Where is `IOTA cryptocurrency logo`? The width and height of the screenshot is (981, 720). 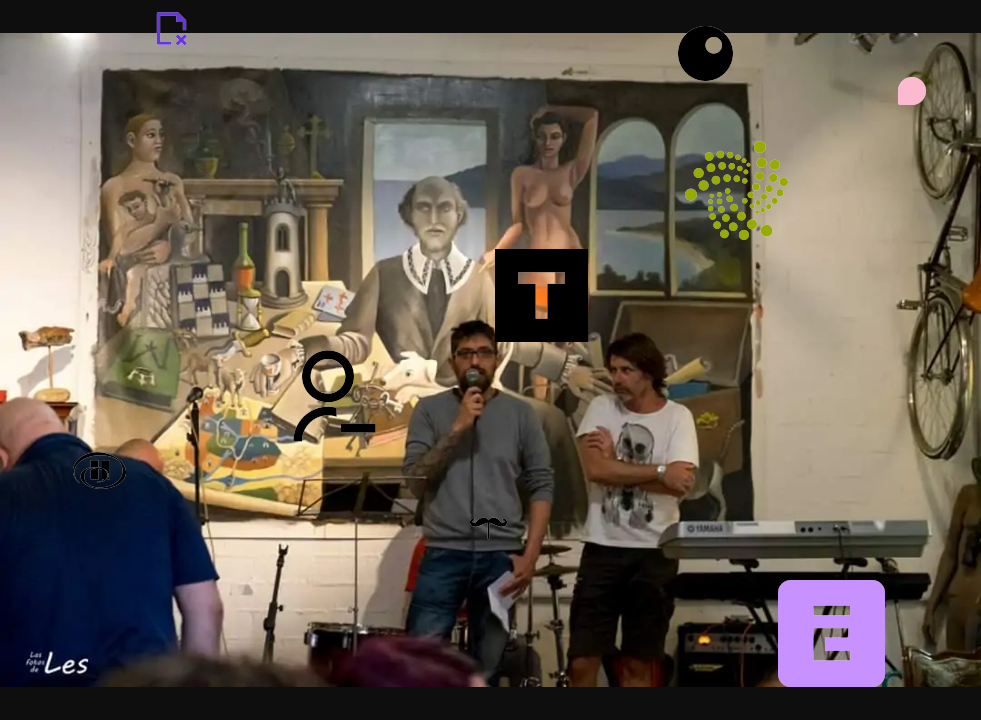 IOTA cryptocurrency logo is located at coordinates (736, 190).